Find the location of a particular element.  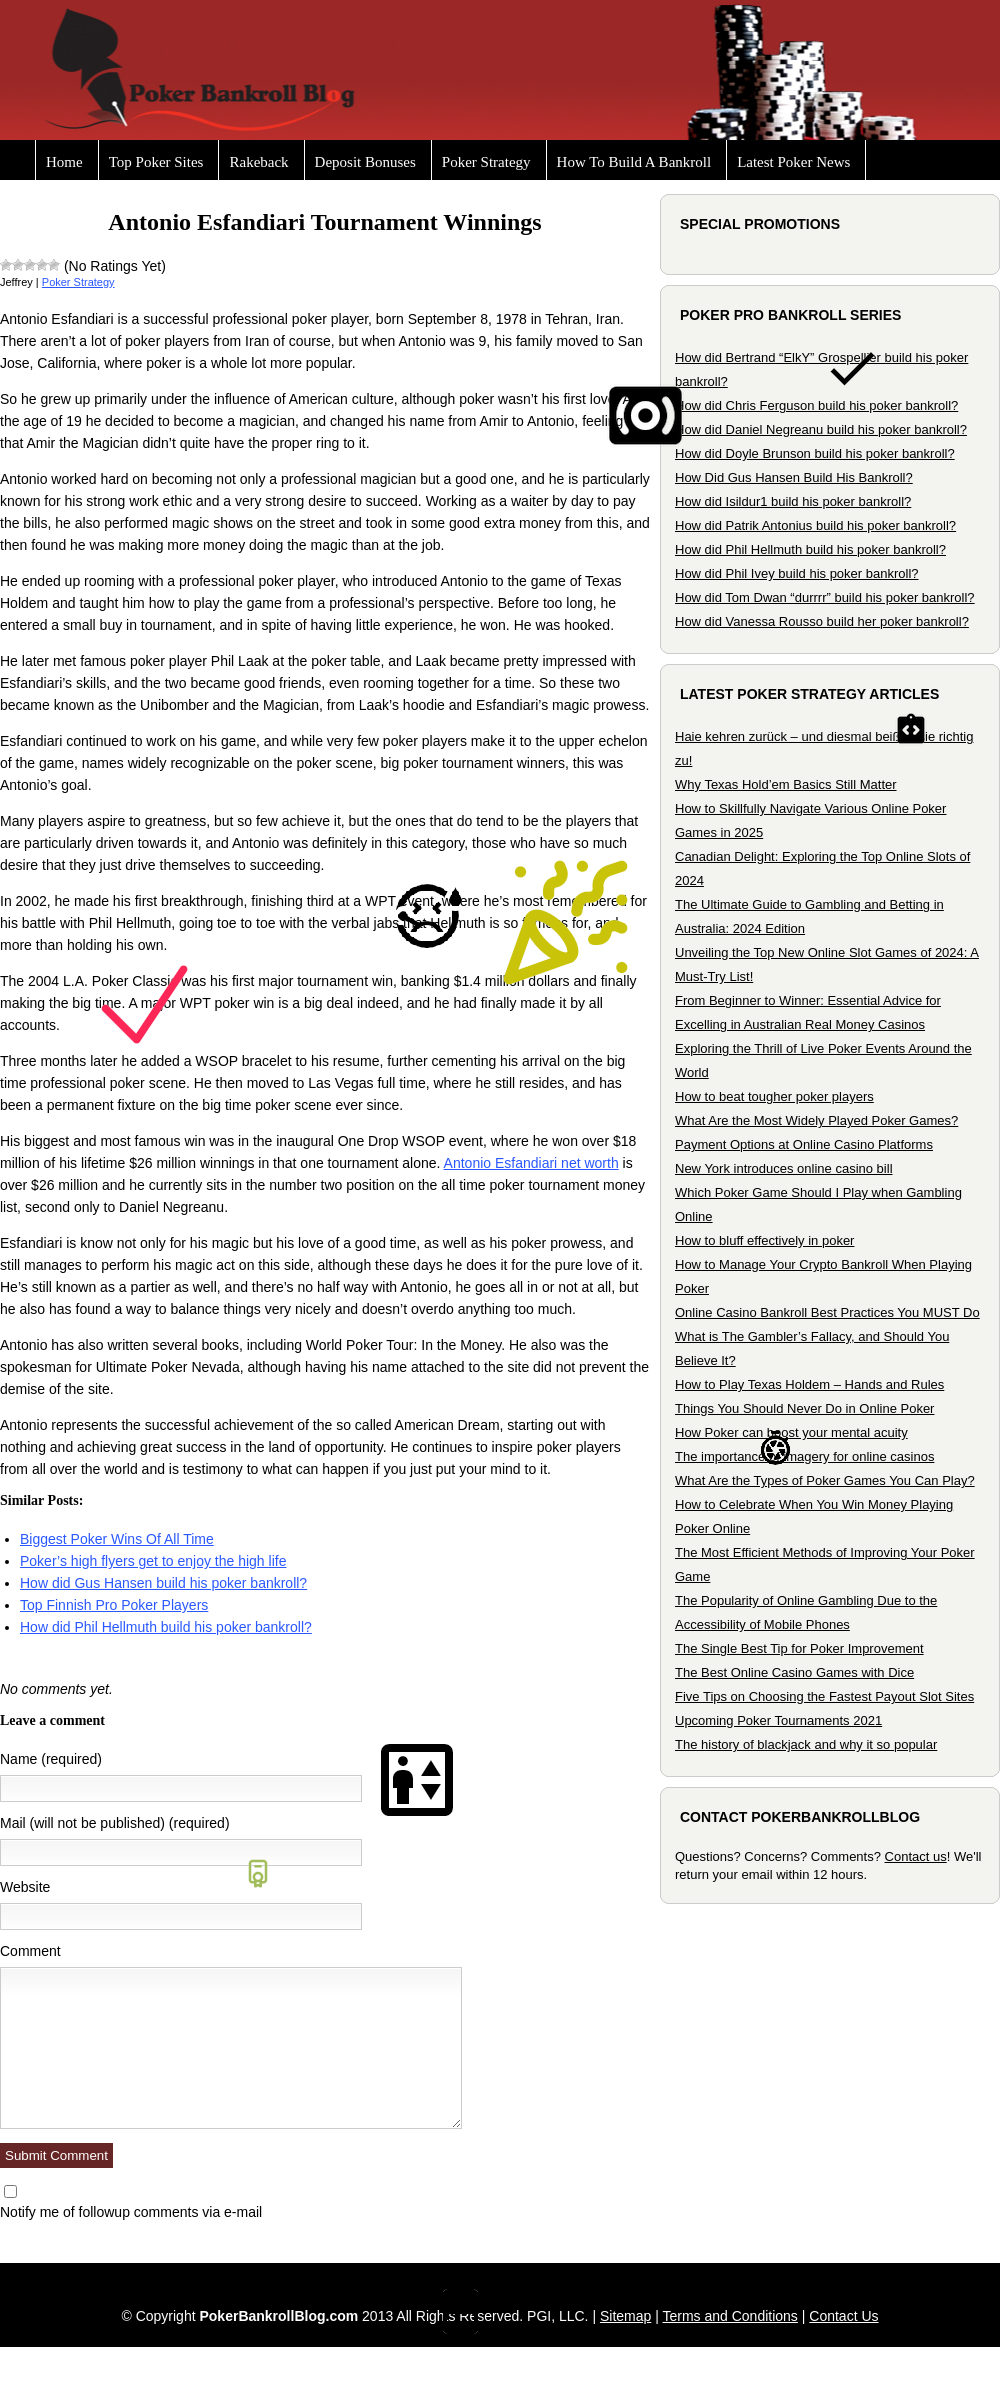

adjust camera shutter speed settings is located at coordinates (775, 1448).